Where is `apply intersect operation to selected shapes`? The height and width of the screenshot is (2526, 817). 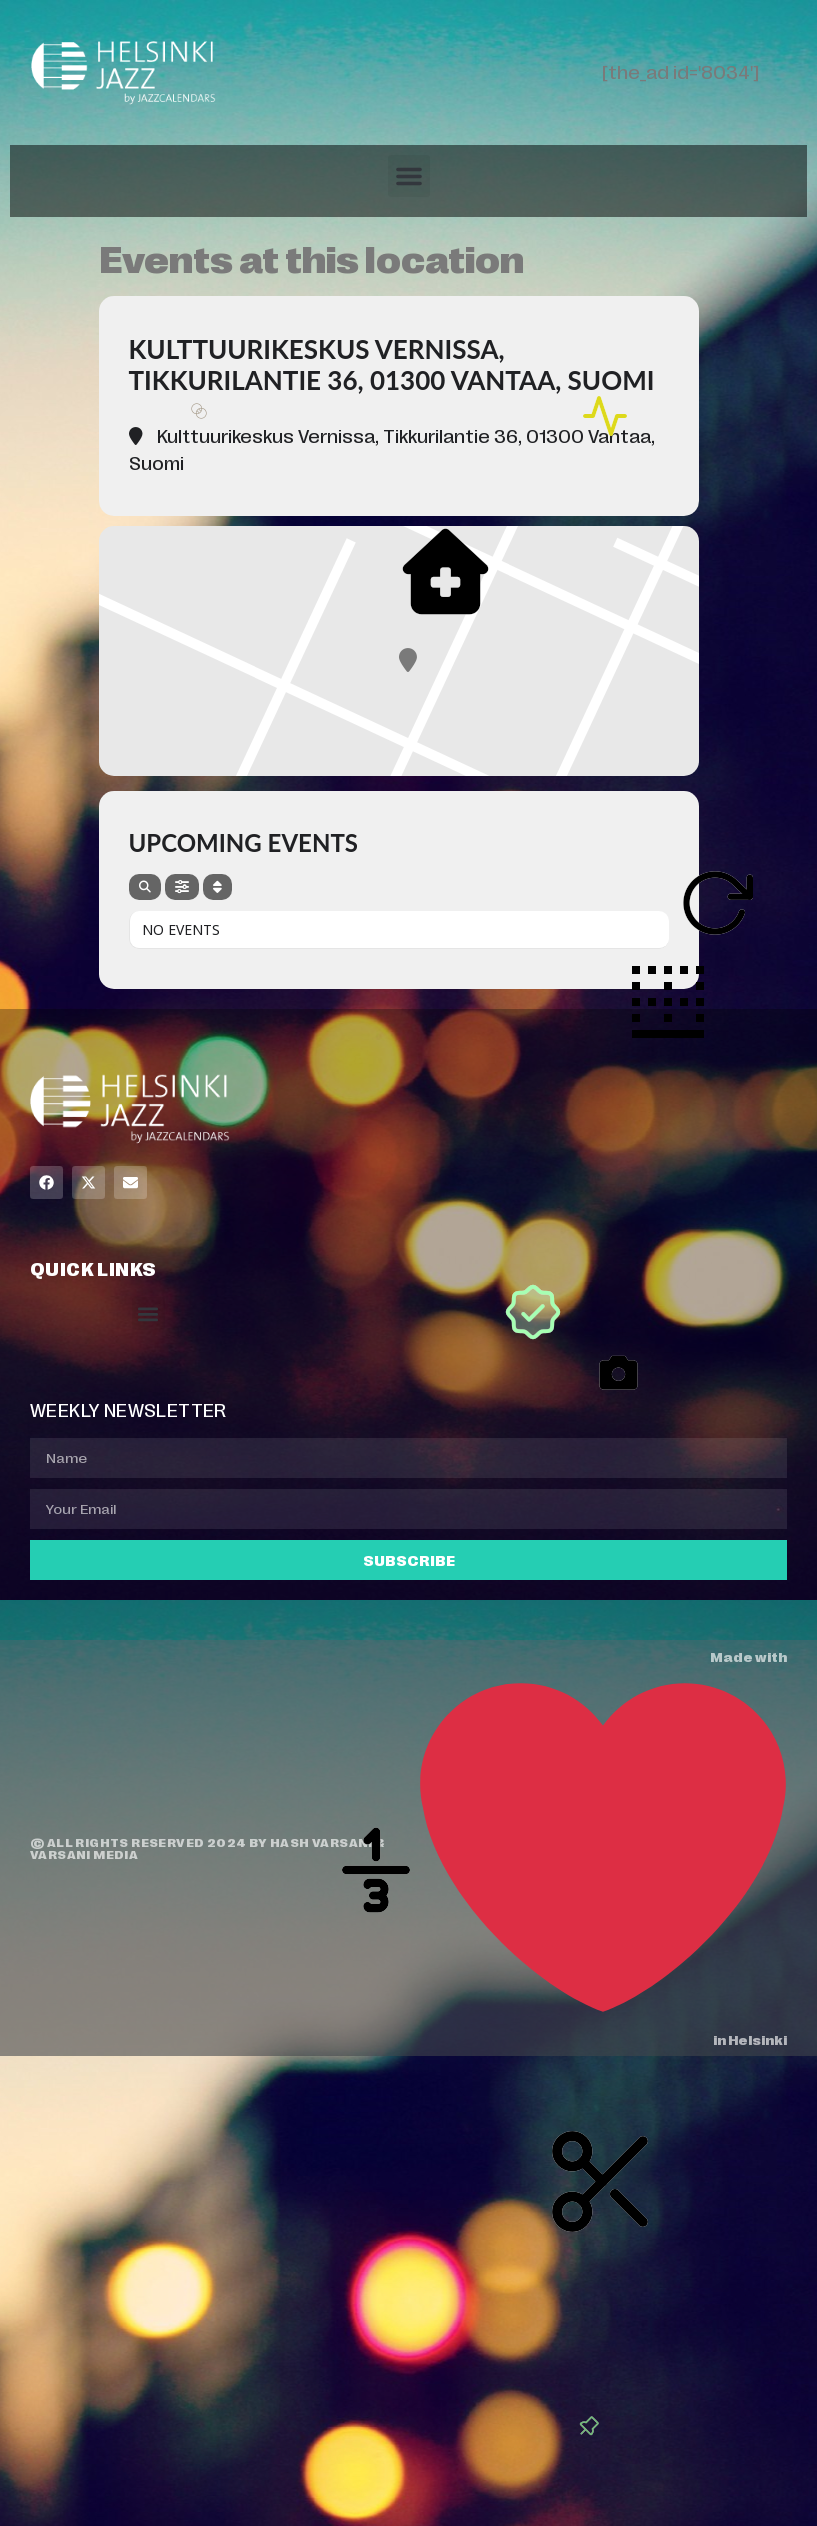 apply intersect operation to selected shapes is located at coordinates (199, 411).